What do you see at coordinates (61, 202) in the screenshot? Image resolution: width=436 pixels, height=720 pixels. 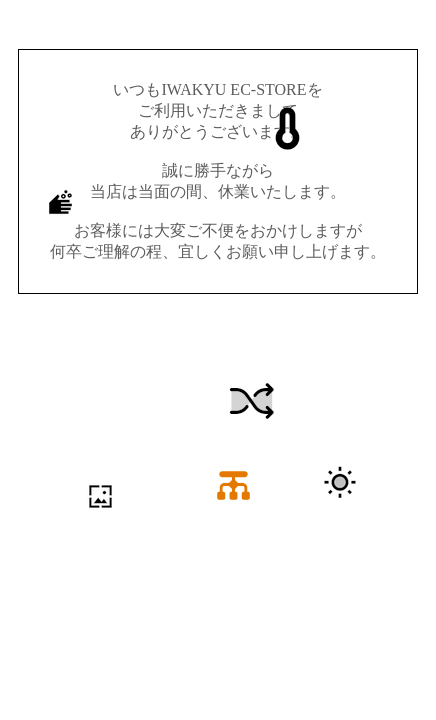 I see `indicates handwashing or hygiene facilities nearby` at bounding box center [61, 202].